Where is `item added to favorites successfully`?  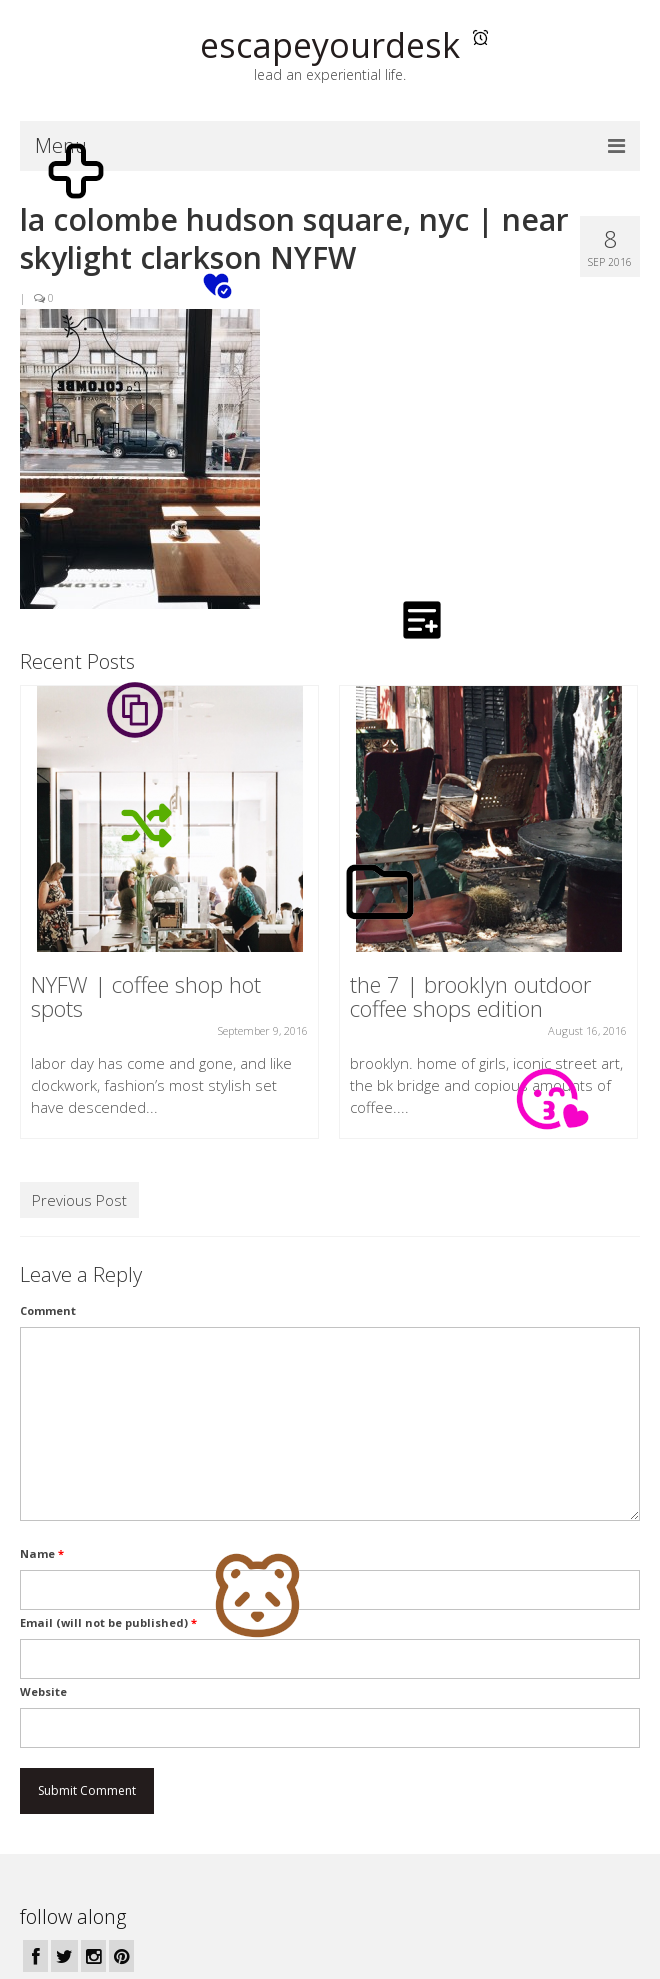 item added to favorites successfully is located at coordinates (217, 284).